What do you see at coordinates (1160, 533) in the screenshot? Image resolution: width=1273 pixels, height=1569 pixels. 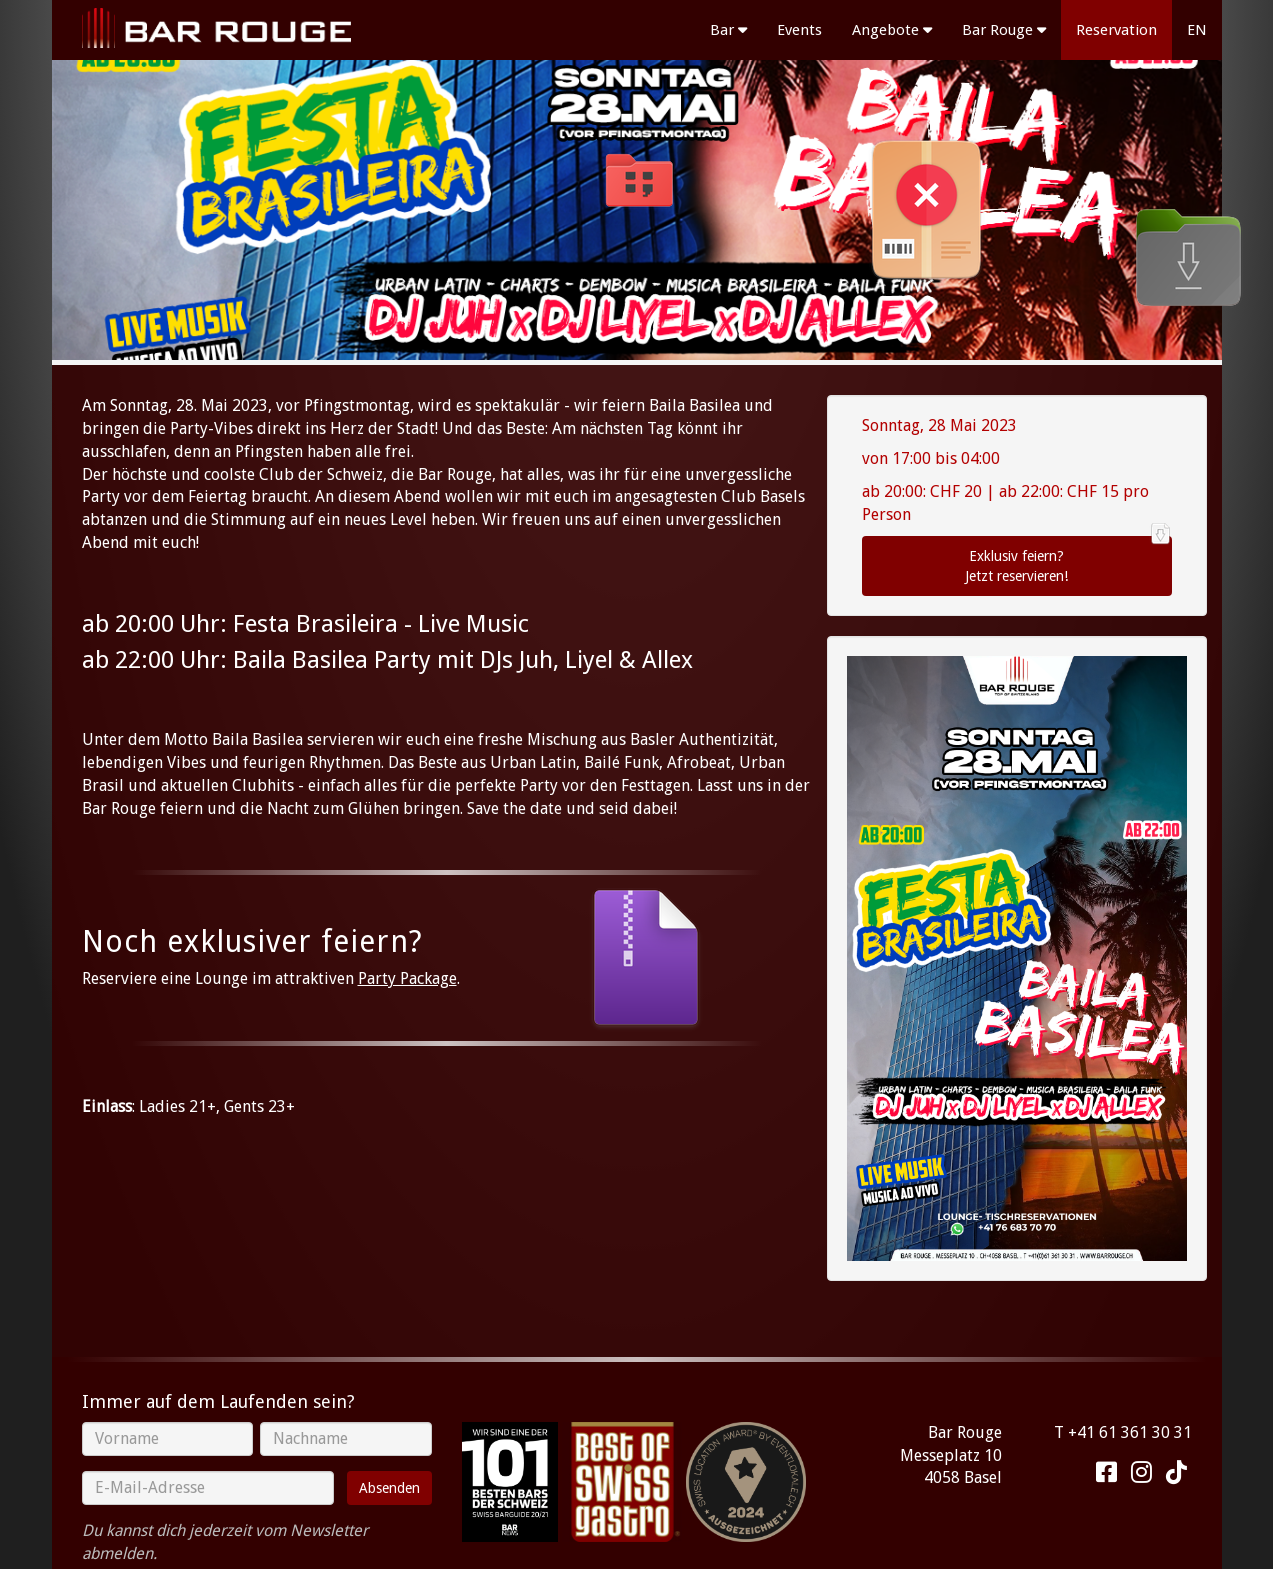 I see `install a file or package` at bounding box center [1160, 533].